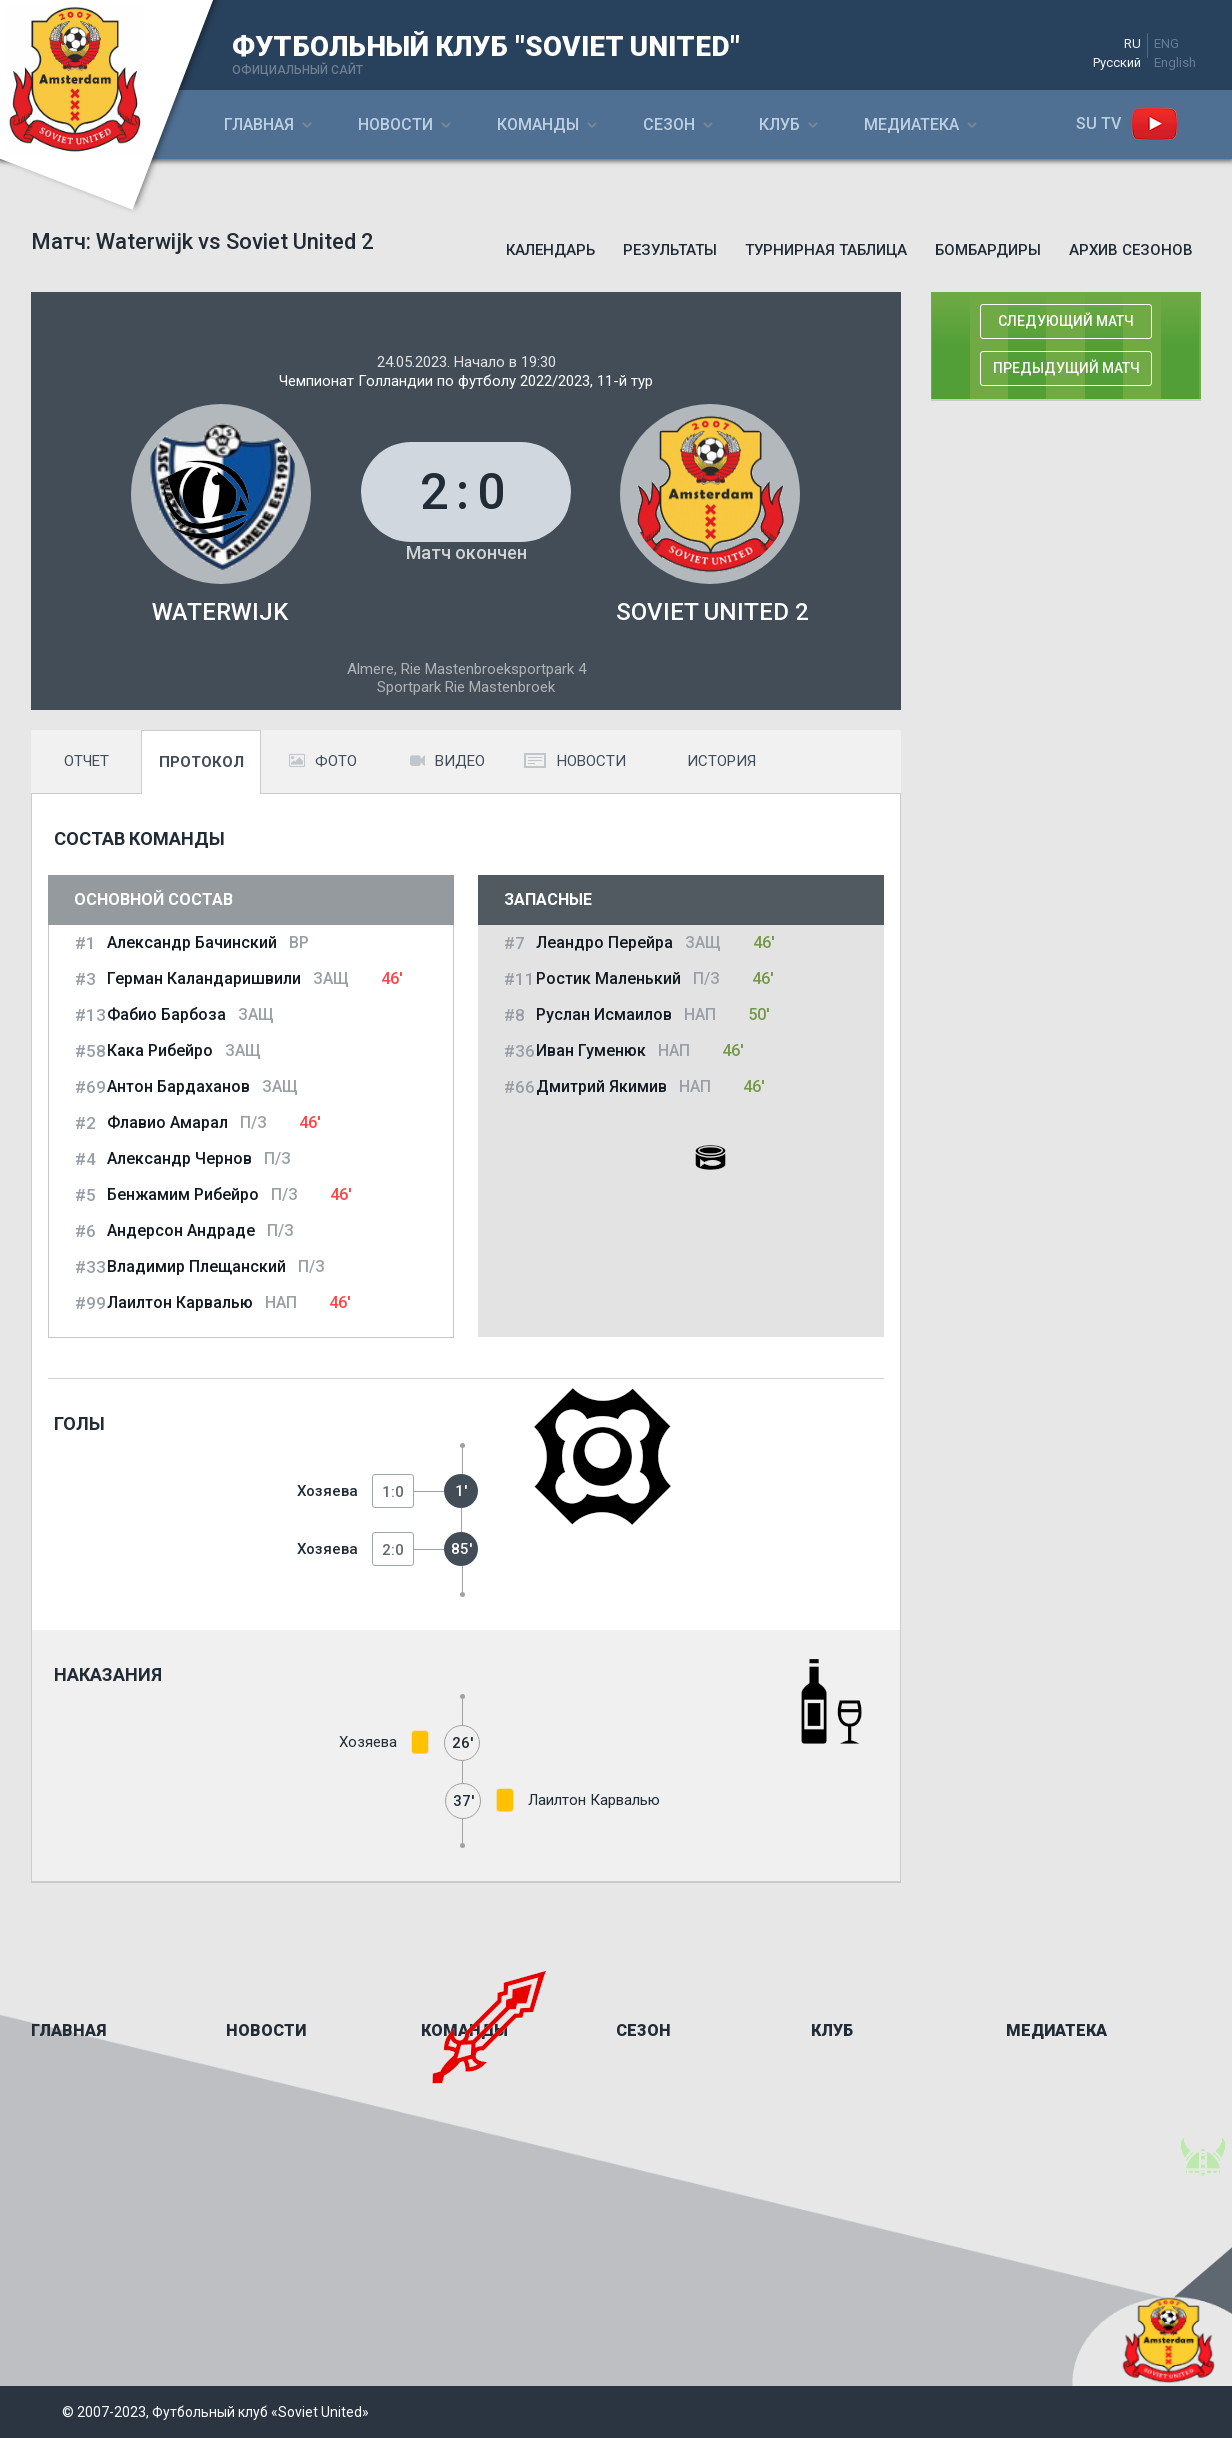  Describe the element at coordinates (205, 498) in the screenshot. I see `activate beast vision or predator sense mode` at that location.